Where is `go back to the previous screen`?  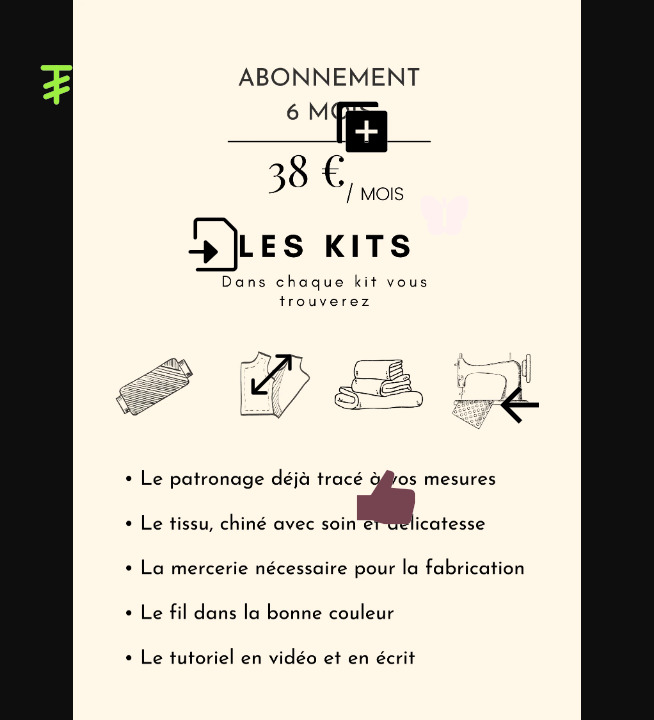
go back to the previous screen is located at coordinates (520, 405).